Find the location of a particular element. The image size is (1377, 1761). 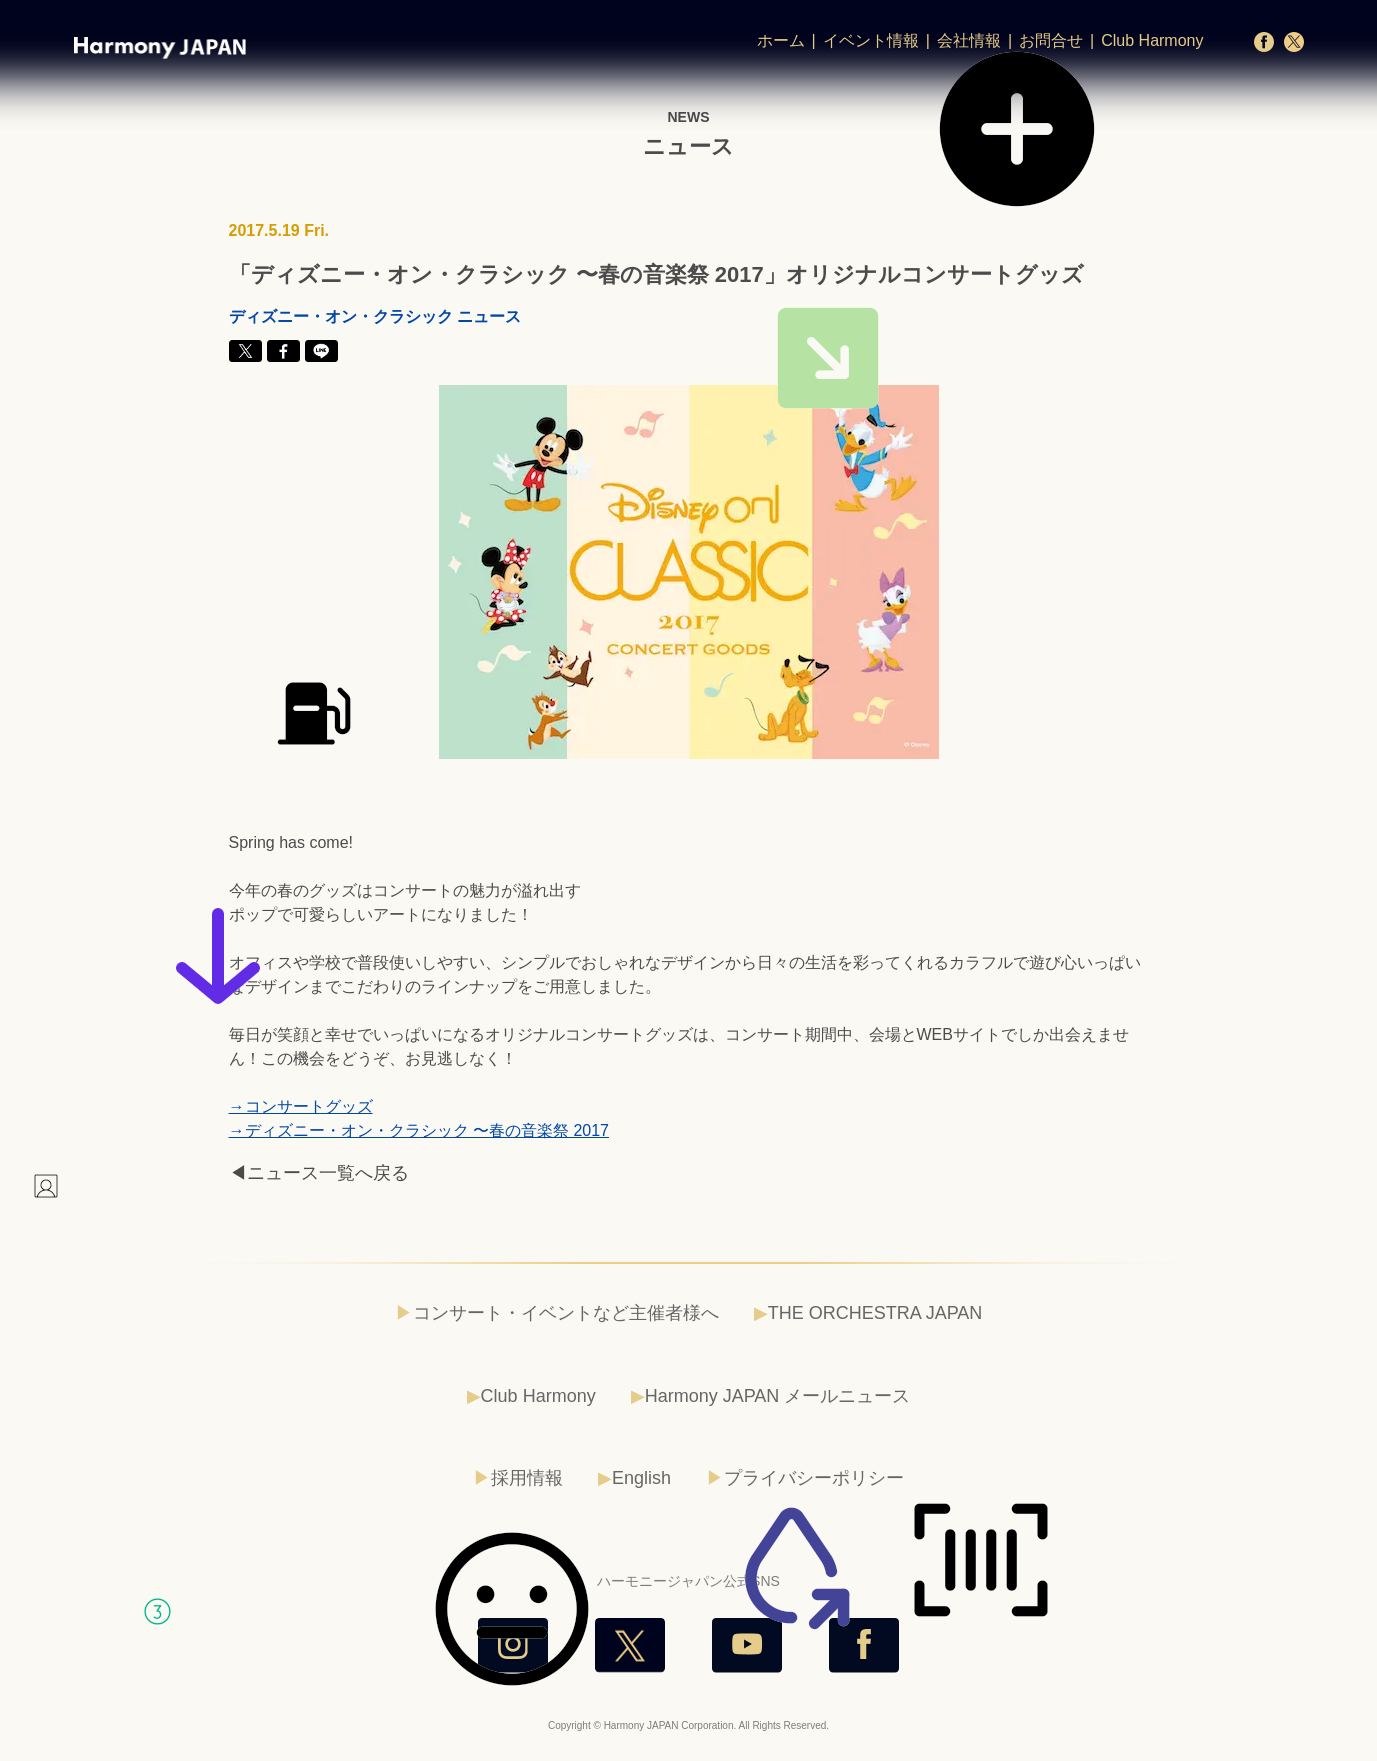

share water usage or hydration data is located at coordinates (791, 1565).